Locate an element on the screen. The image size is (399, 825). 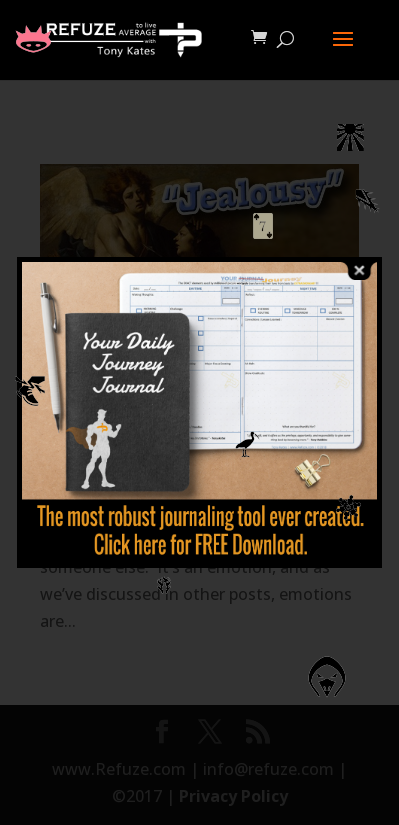
indicates a frozen or cold status effect in gameplay is located at coordinates (348, 507).